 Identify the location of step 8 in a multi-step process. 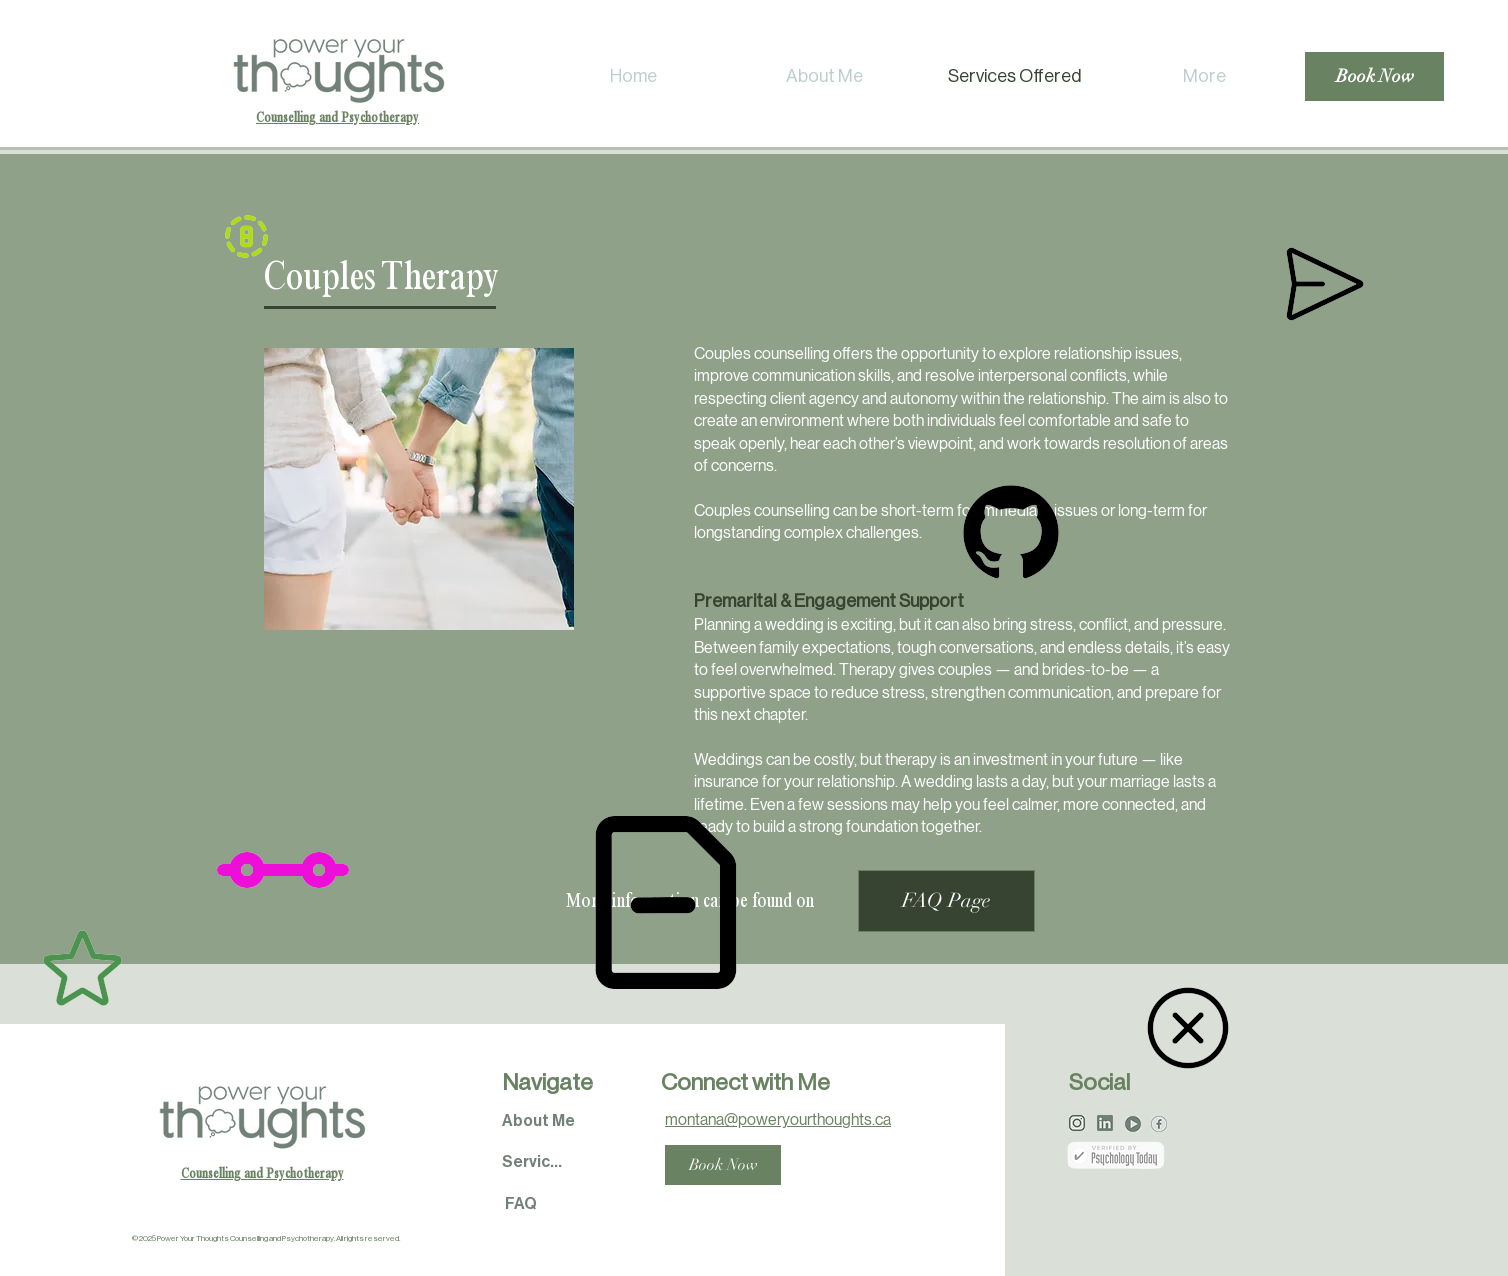
(246, 236).